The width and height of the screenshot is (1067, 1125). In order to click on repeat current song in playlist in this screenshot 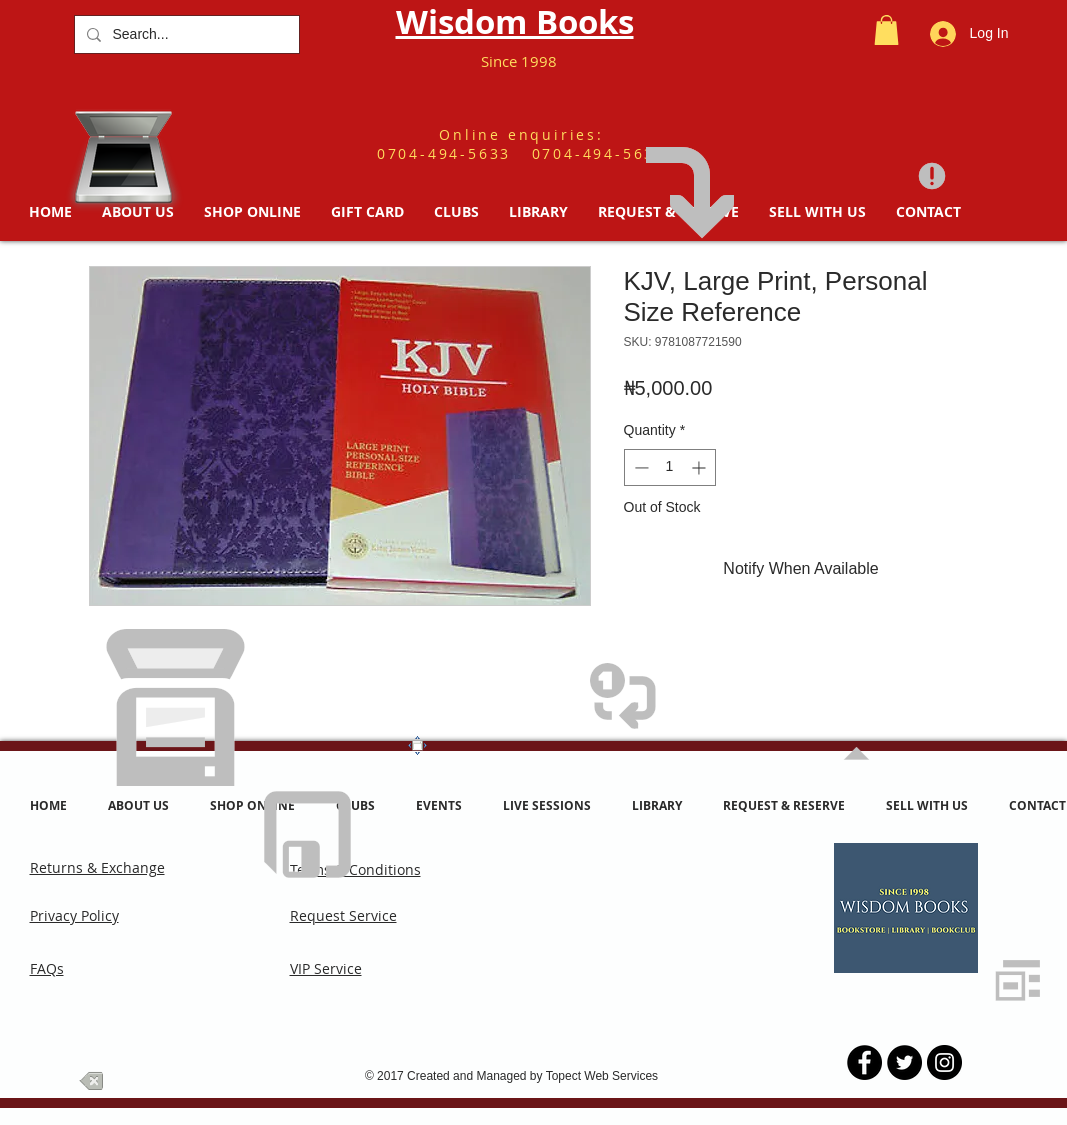, I will do `click(625, 698)`.